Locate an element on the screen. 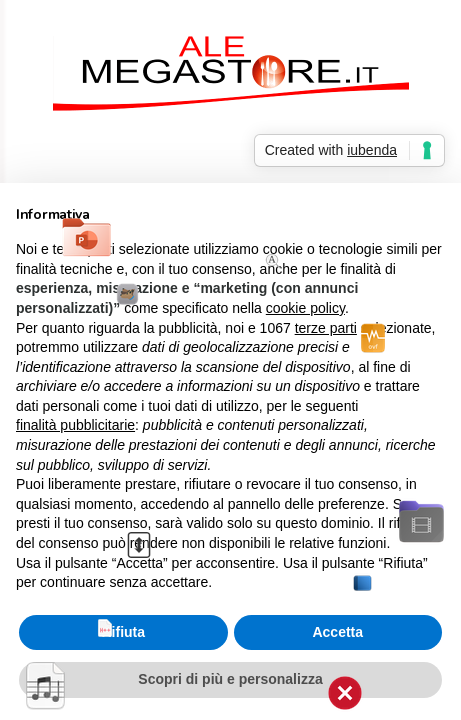  an eMelody ringtone file is located at coordinates (45, 685).